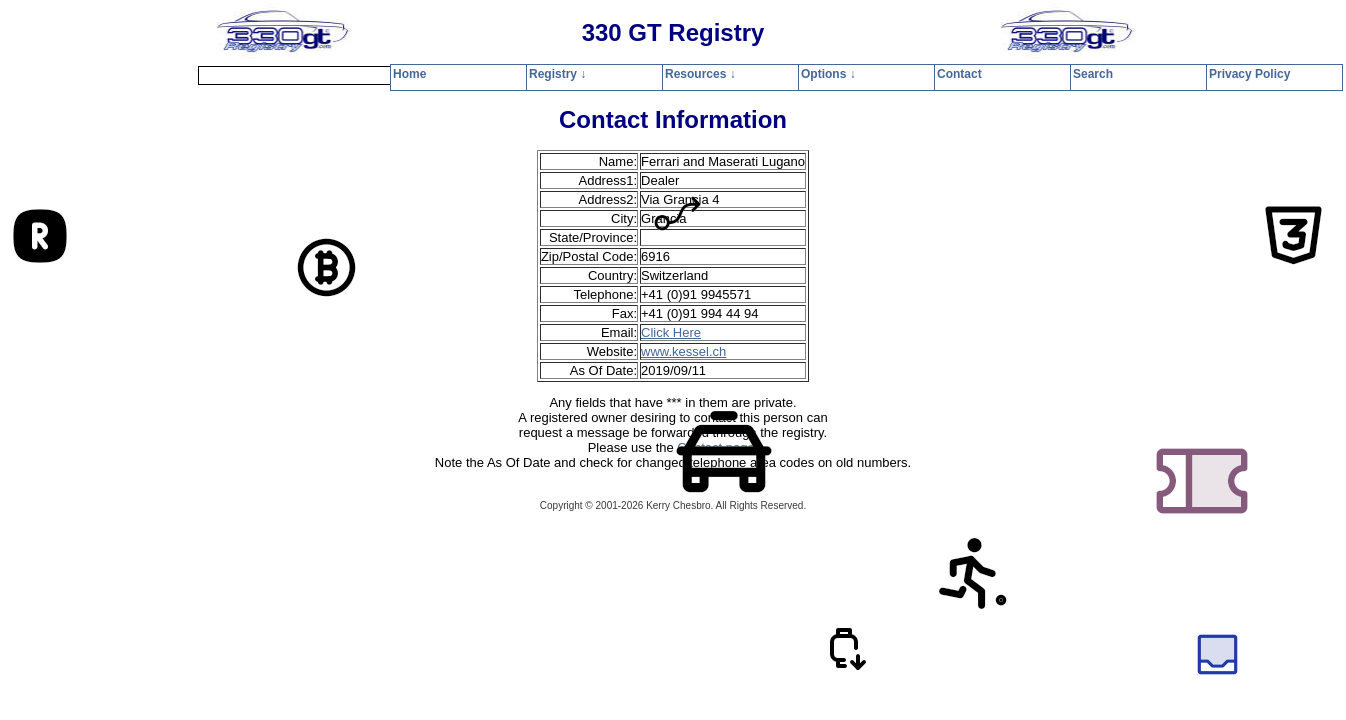  Describe the element at coordinates (40, 236) in the screenshot. I see `indicates a rating or review feature` at that location.